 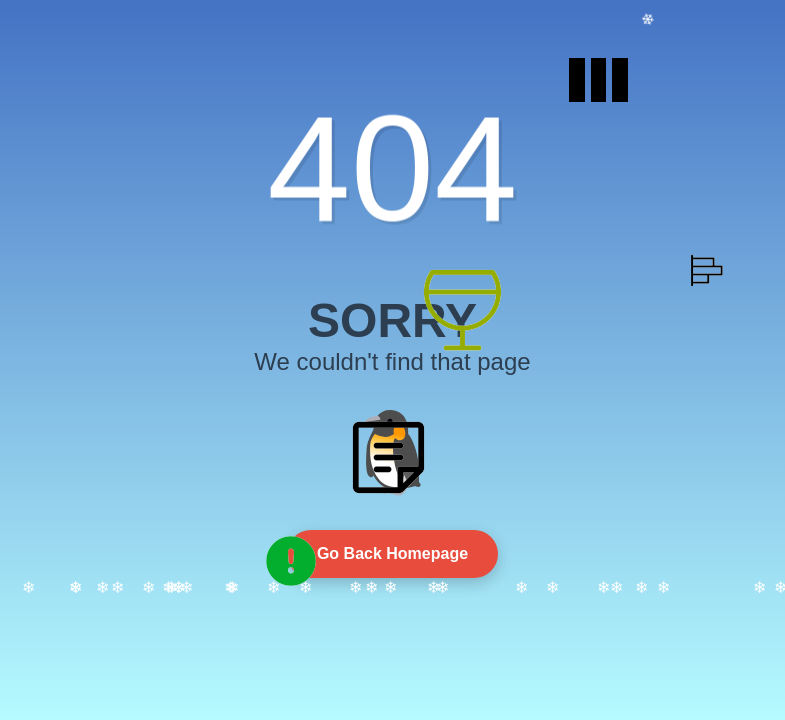 What do you see at coordinates (705, 270) in the screenshot?
I see `view horizontal bar chart` at bounding box center [705, 270].